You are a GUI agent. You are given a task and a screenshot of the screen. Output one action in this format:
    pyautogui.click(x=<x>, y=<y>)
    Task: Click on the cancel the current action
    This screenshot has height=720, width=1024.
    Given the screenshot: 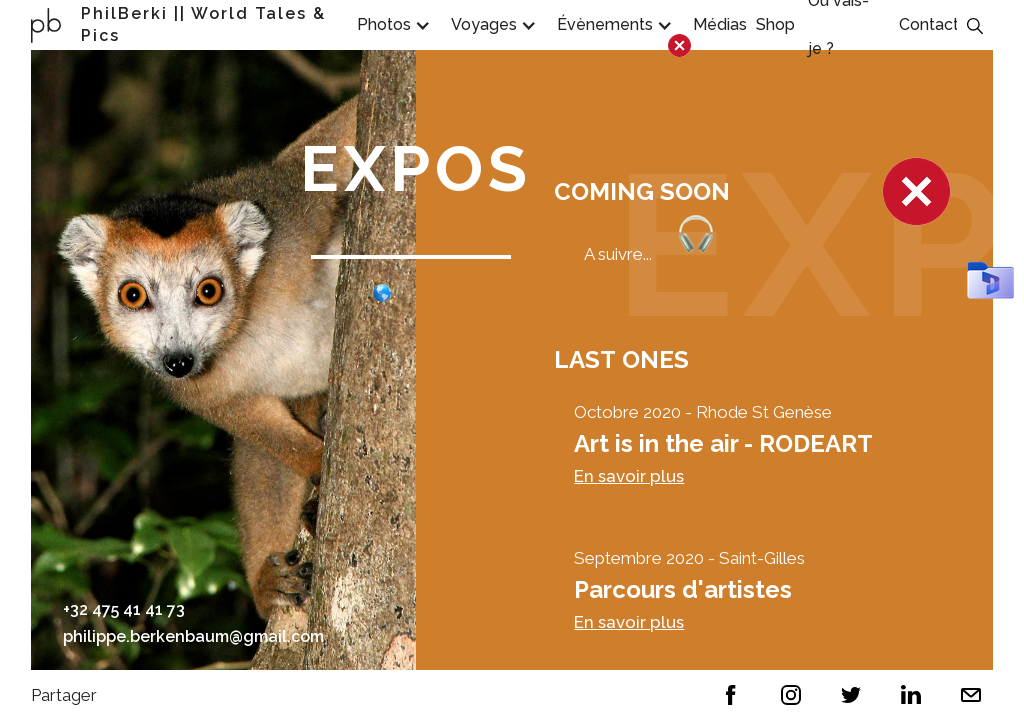 What is the action you would take?
    pyautogui.click(x=679, y=45)
    